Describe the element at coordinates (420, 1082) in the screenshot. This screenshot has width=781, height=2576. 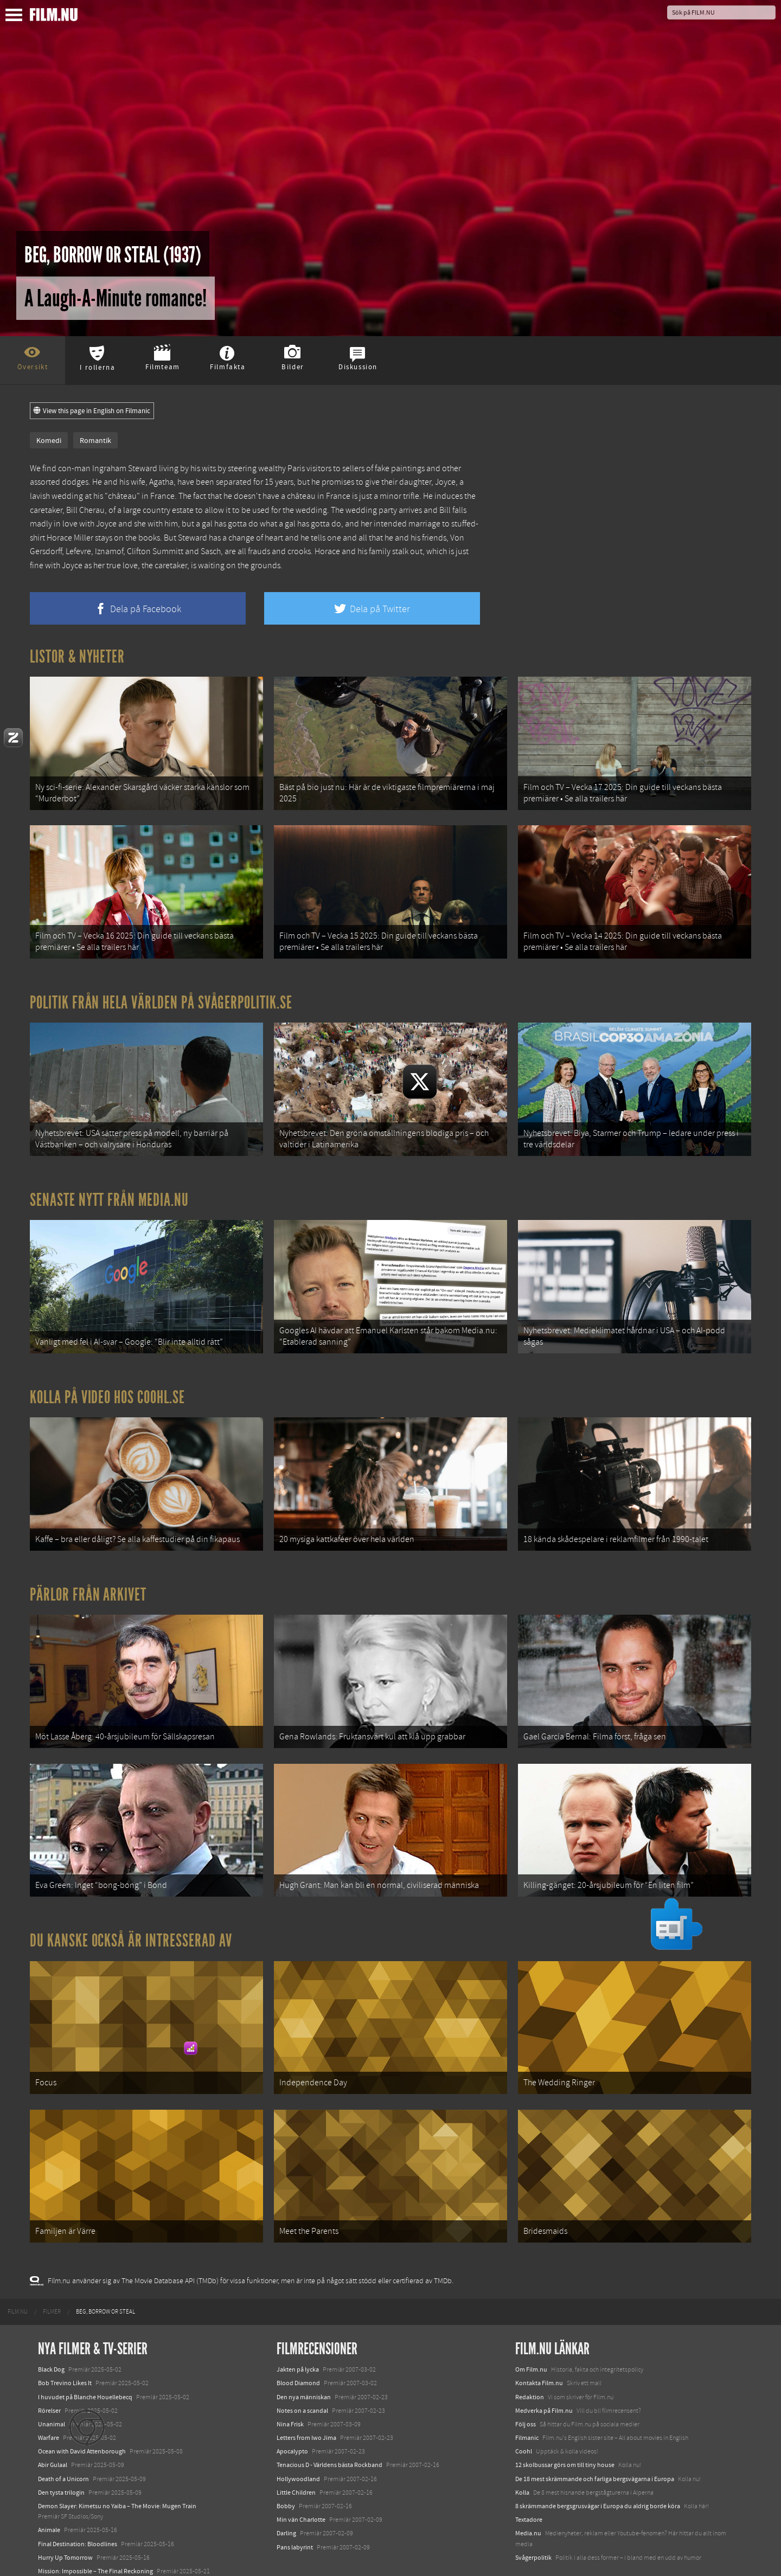
I see `open the X (formerly Twitter) app` at that location.